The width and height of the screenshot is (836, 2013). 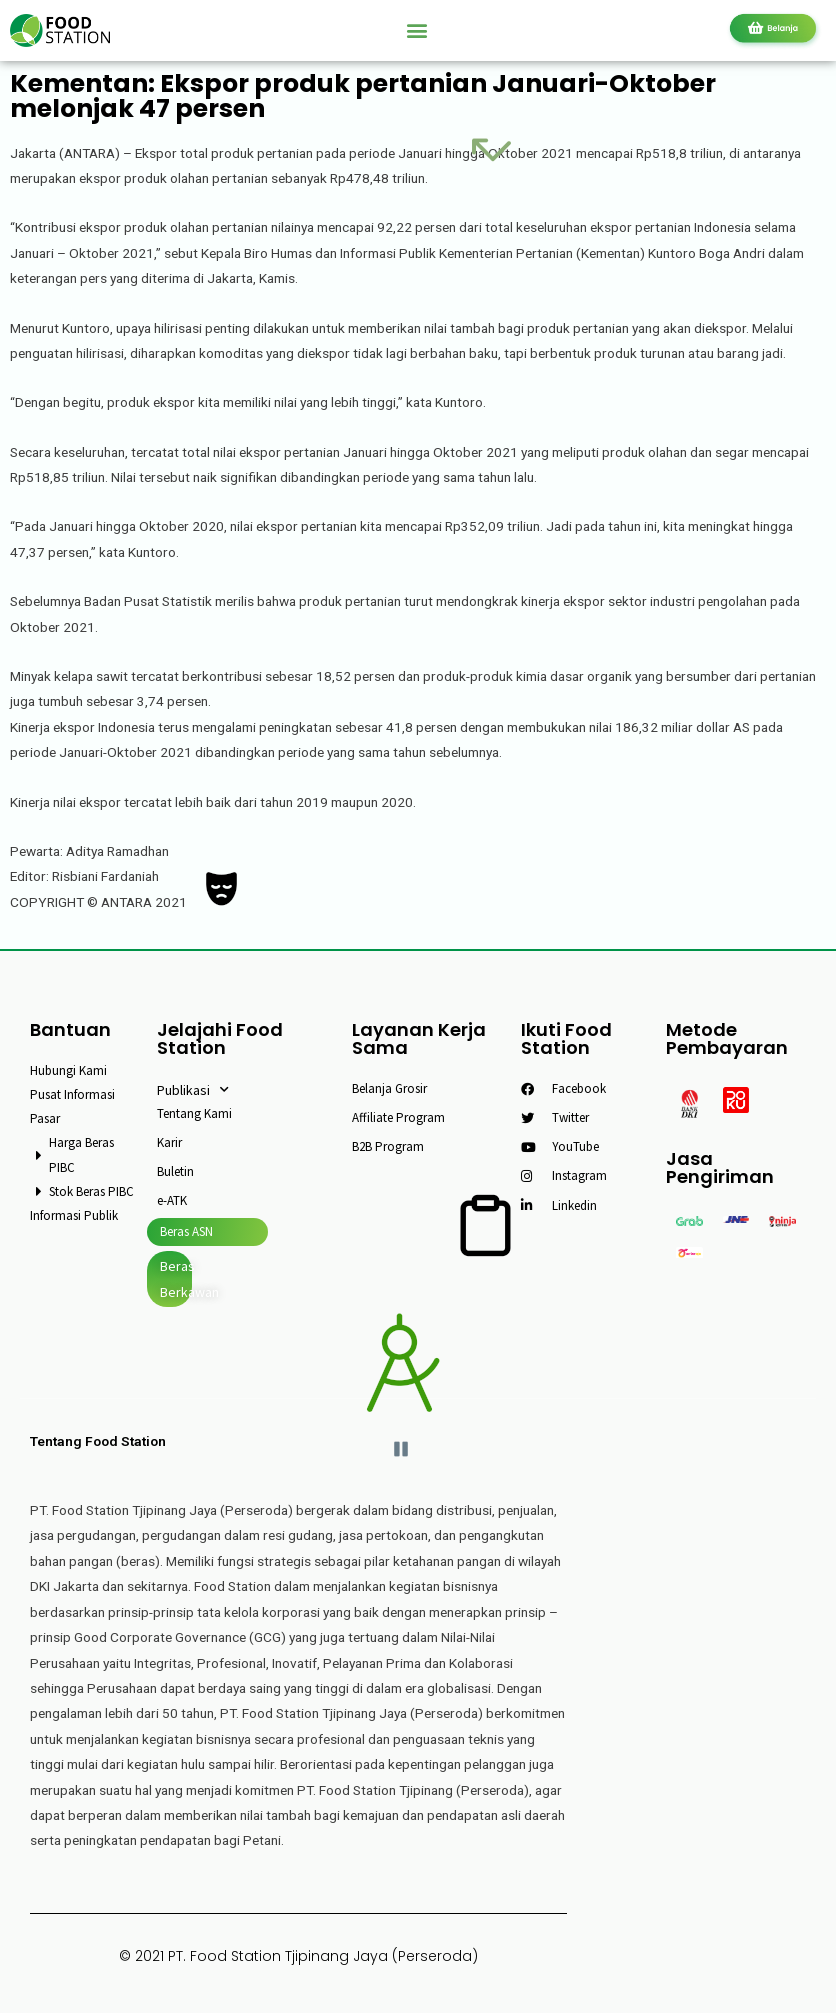 What do you see at coordinates (485, 1225) in the screenshot?
I see `copy content to clipboard` at bounding box center [485, 1225].